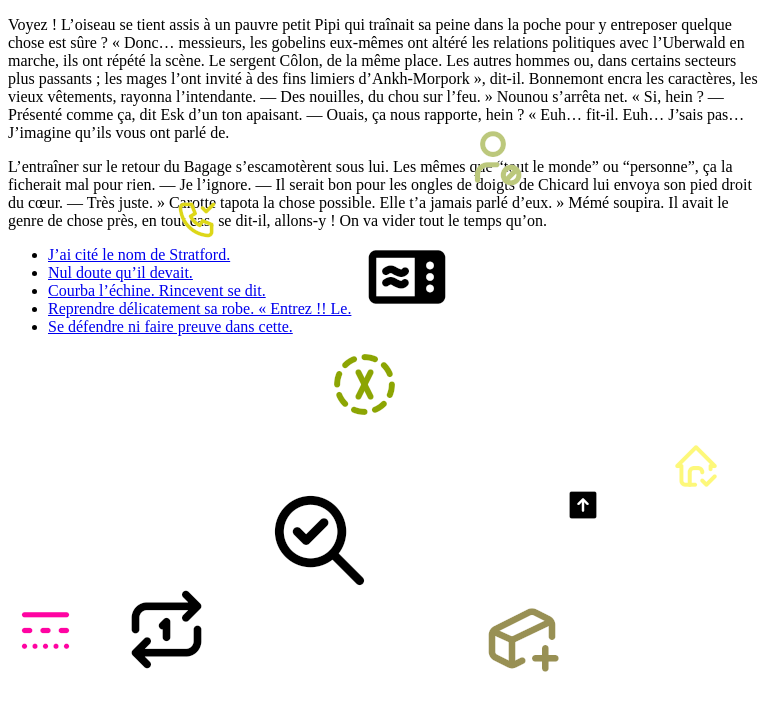 The height and width of the screenshot is (720, 768). I want to click on upload a file or content, so click(583, 505).